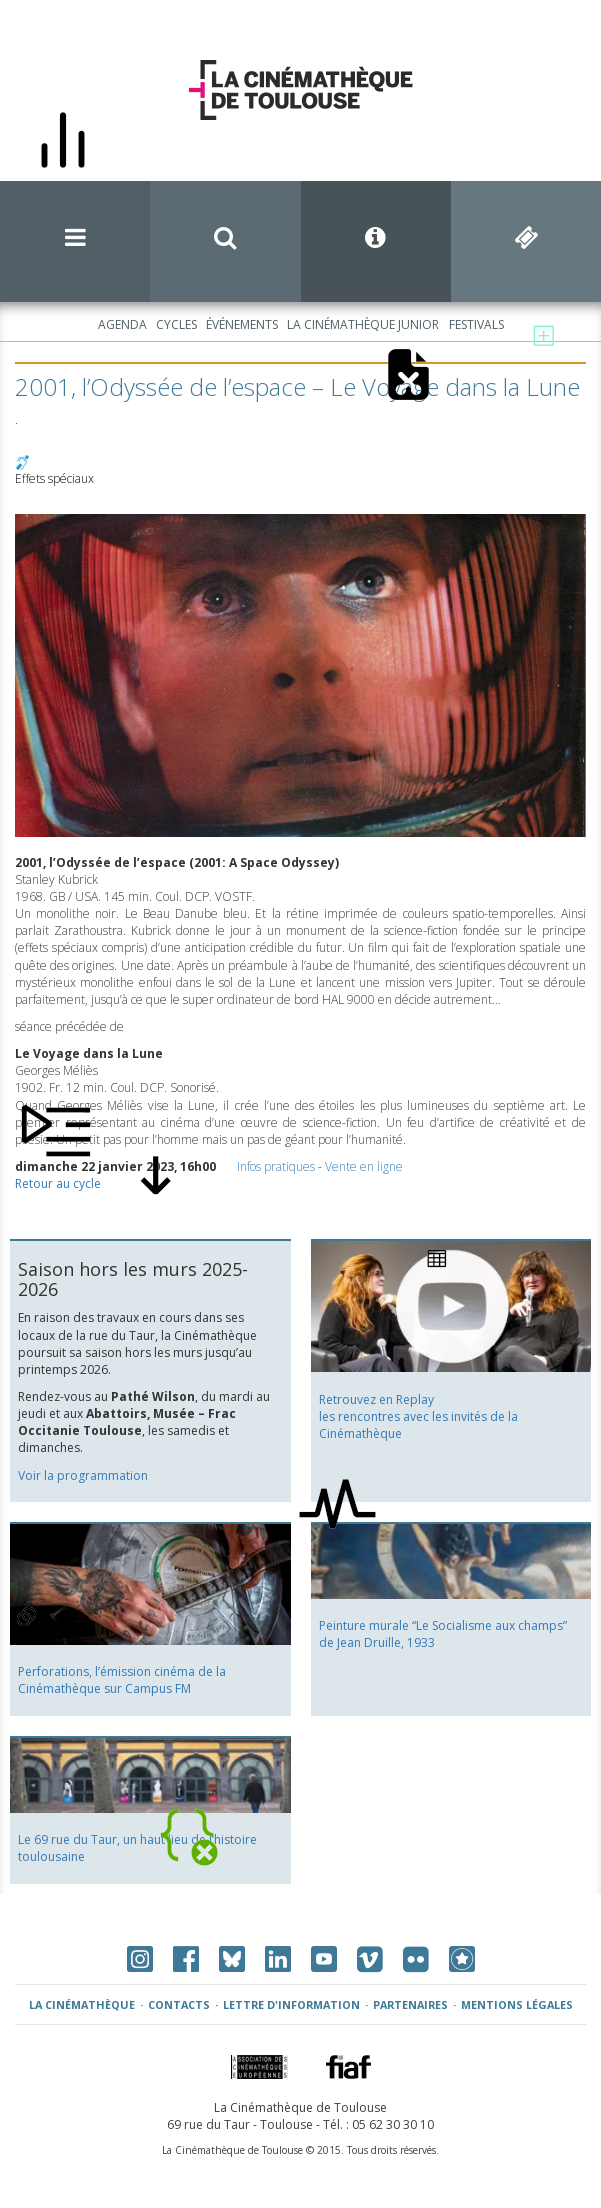 The image size is (601, 2208). Describe the element at coordinates (156, 1177) in the screenshot. I see `scroll down or view more content` at that location.